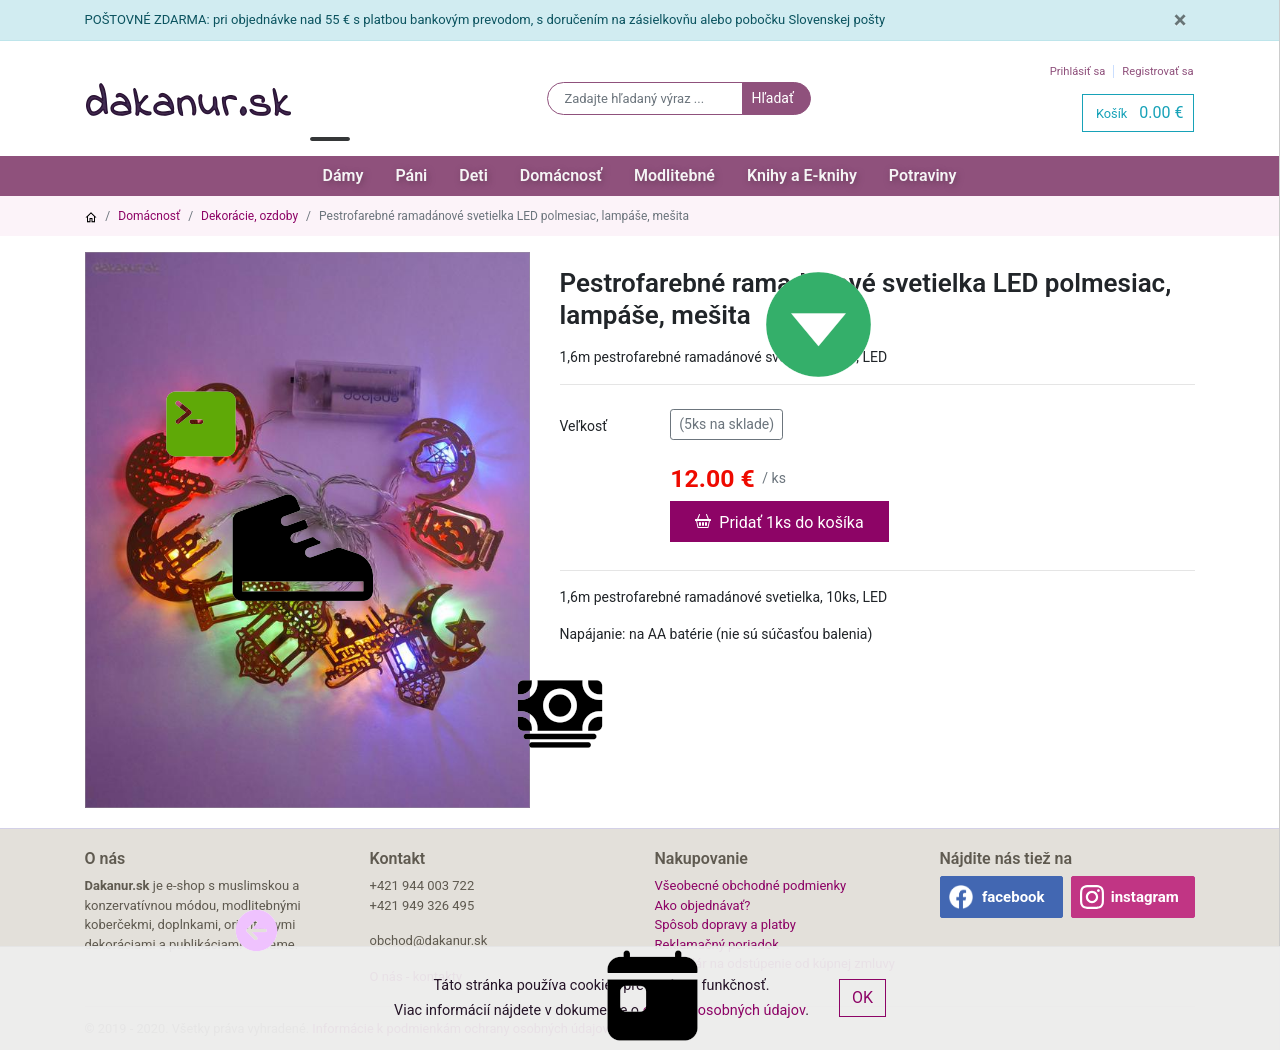 This screenshot has width=1280, height=1050. Describe the element at coordinates (201, 424) in the screenshot. I see `open terminal or command line interface` at that location.